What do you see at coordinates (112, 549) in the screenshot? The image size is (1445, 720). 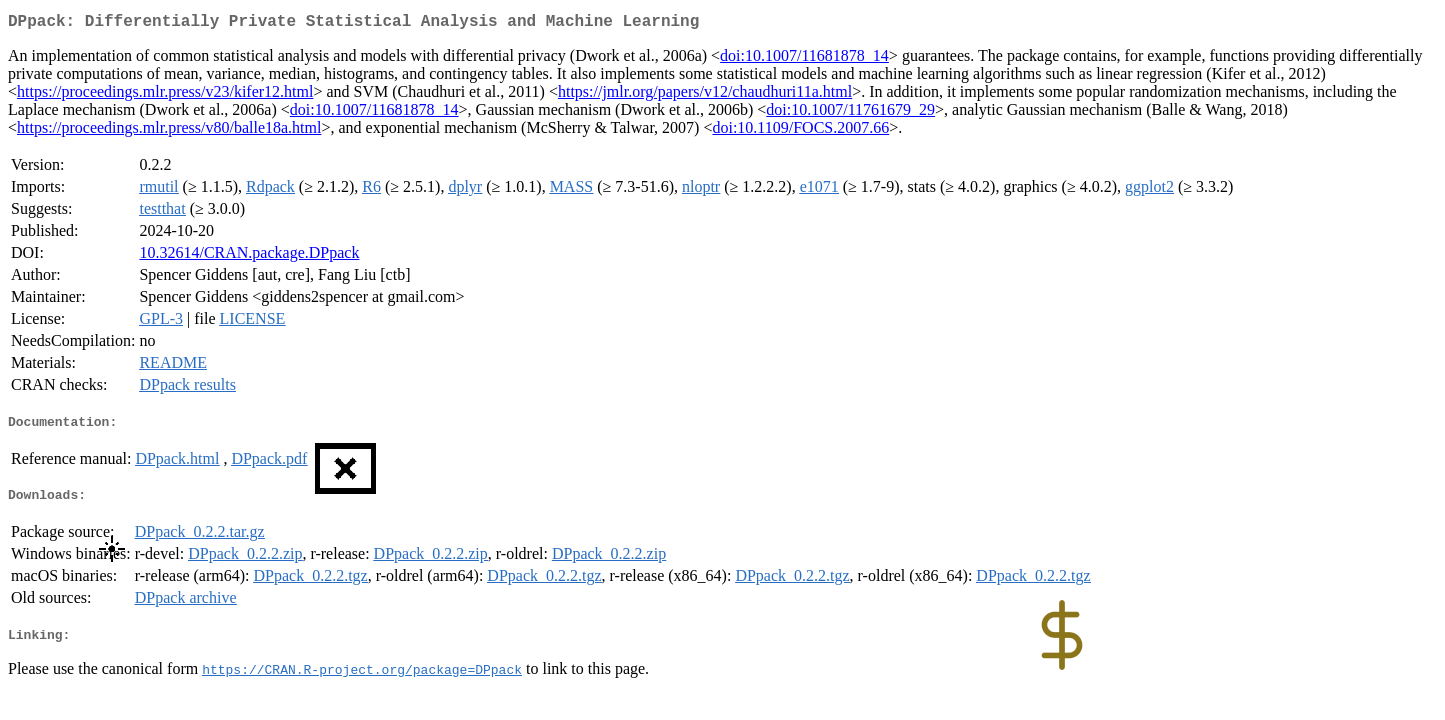 I see `add a lens flare effect to an image` at bounding box center [112, 549].